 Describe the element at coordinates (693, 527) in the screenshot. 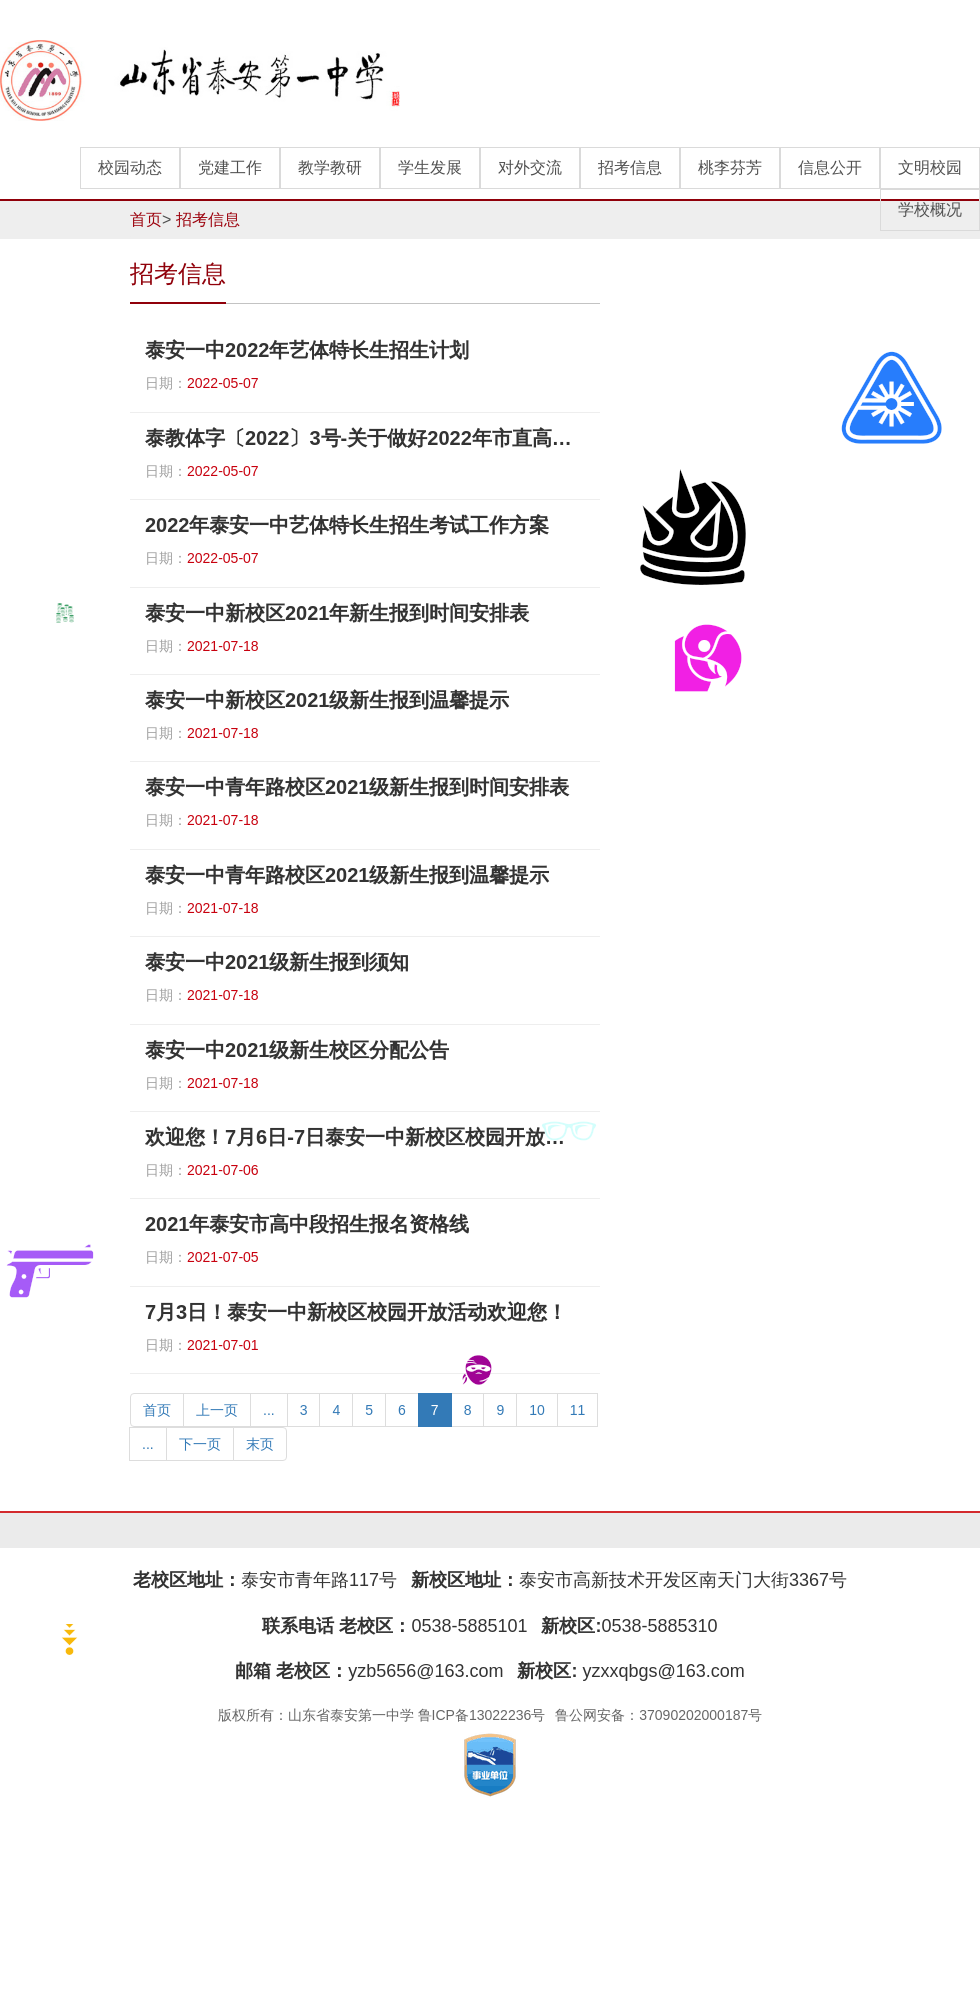

I see `equip shoulder armor to your character` at that location.